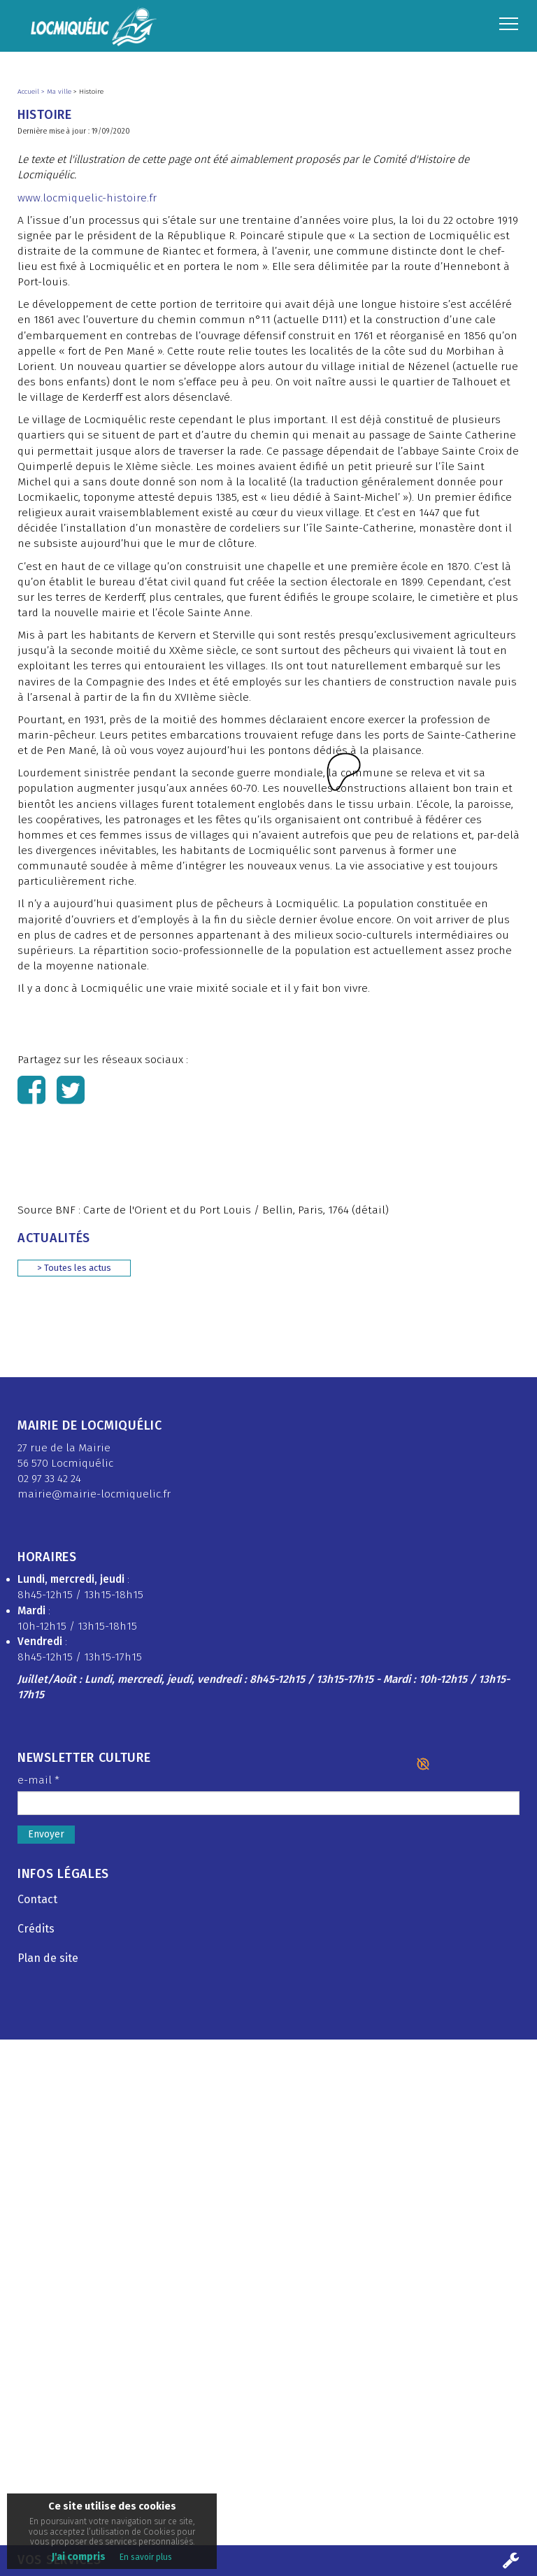  I want to click on link to patreon profile or page, so click(342, 771).